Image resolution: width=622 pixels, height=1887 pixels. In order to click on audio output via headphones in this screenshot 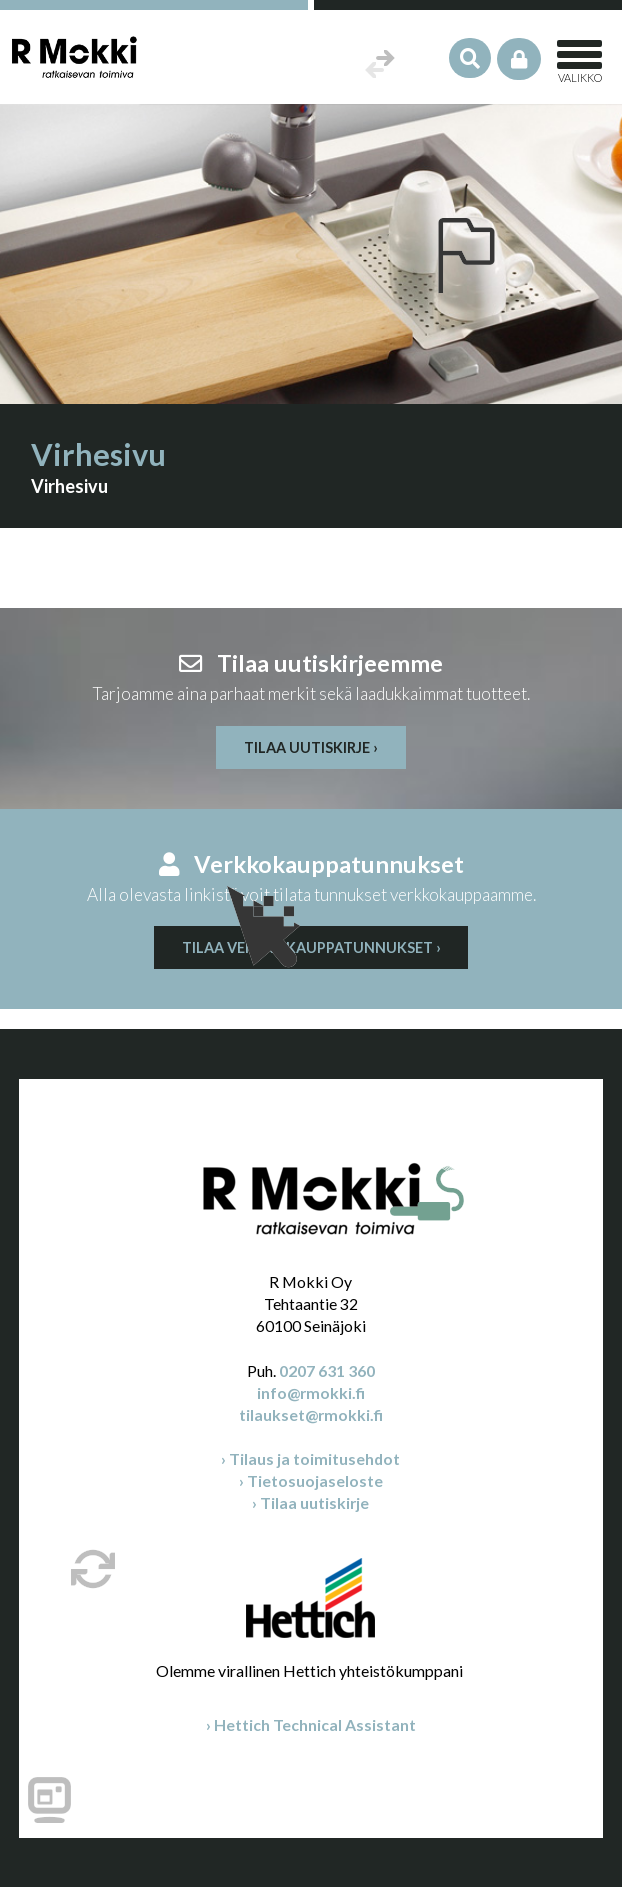, I will do `click(427, 1202)`.